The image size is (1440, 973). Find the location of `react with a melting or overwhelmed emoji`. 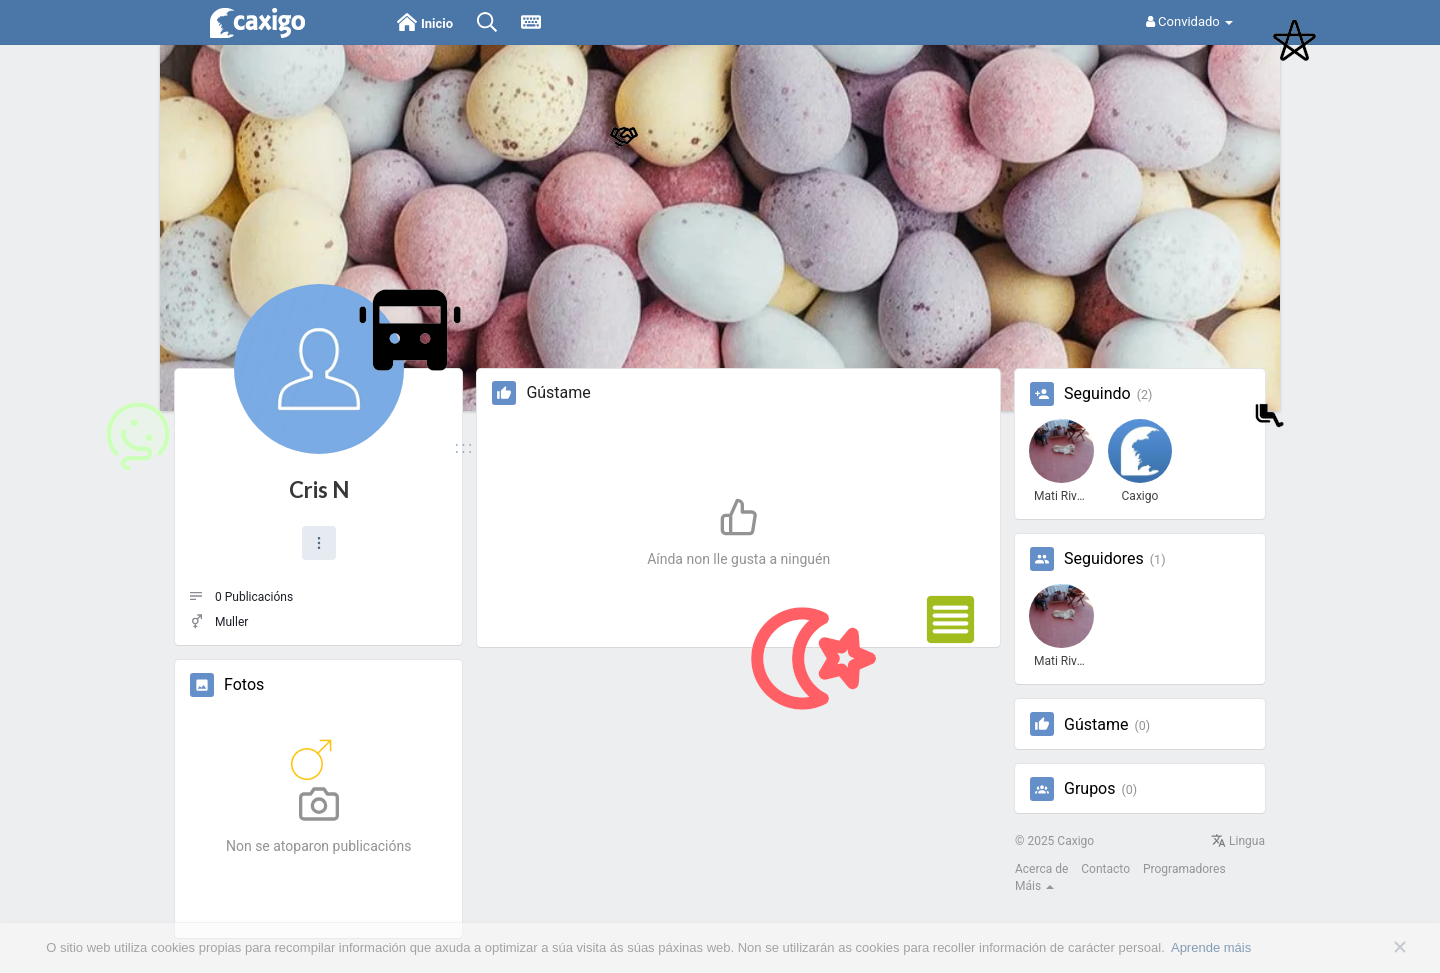

react with a melting or overwhelmed emoji is located at coordinates (138, 434).